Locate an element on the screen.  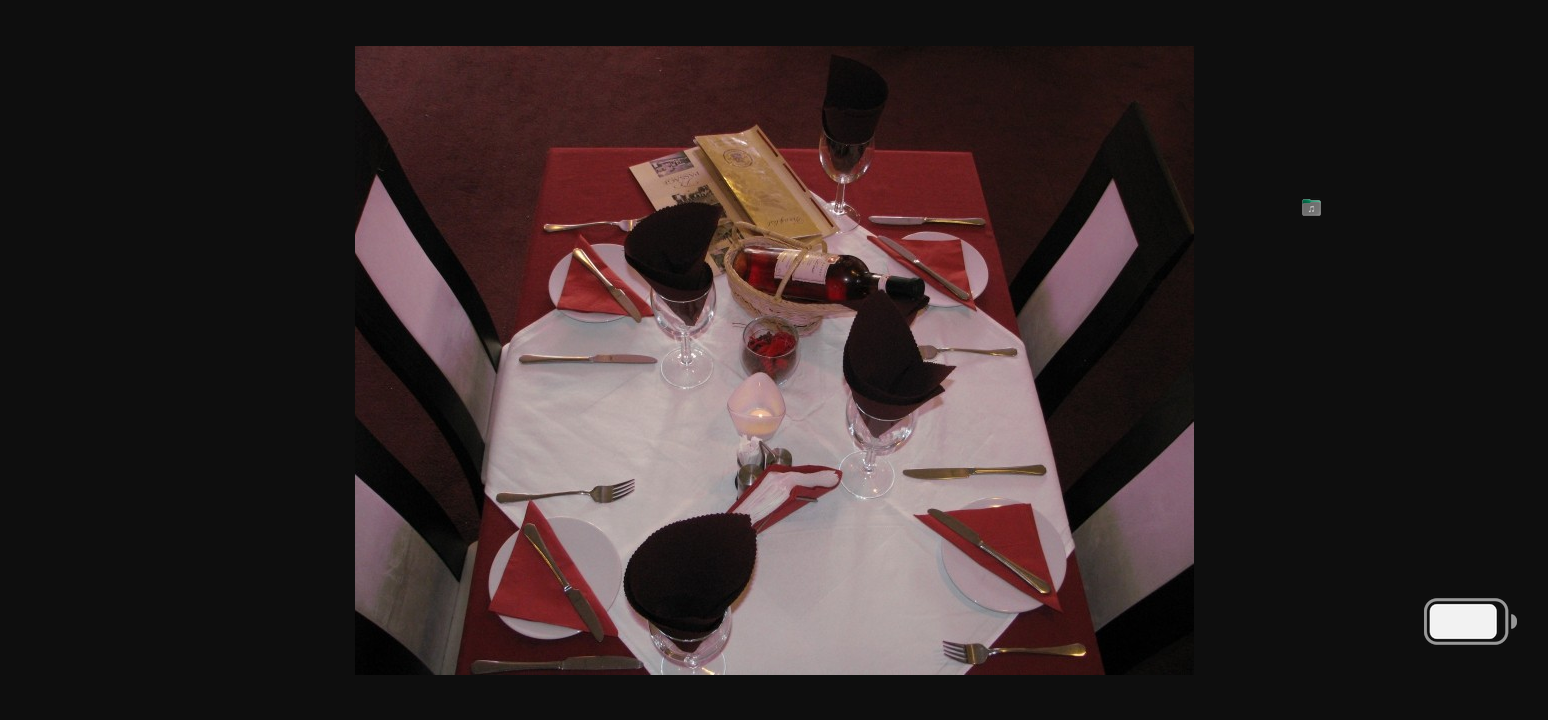
open your music folder is located at coordinates (1311, 207).